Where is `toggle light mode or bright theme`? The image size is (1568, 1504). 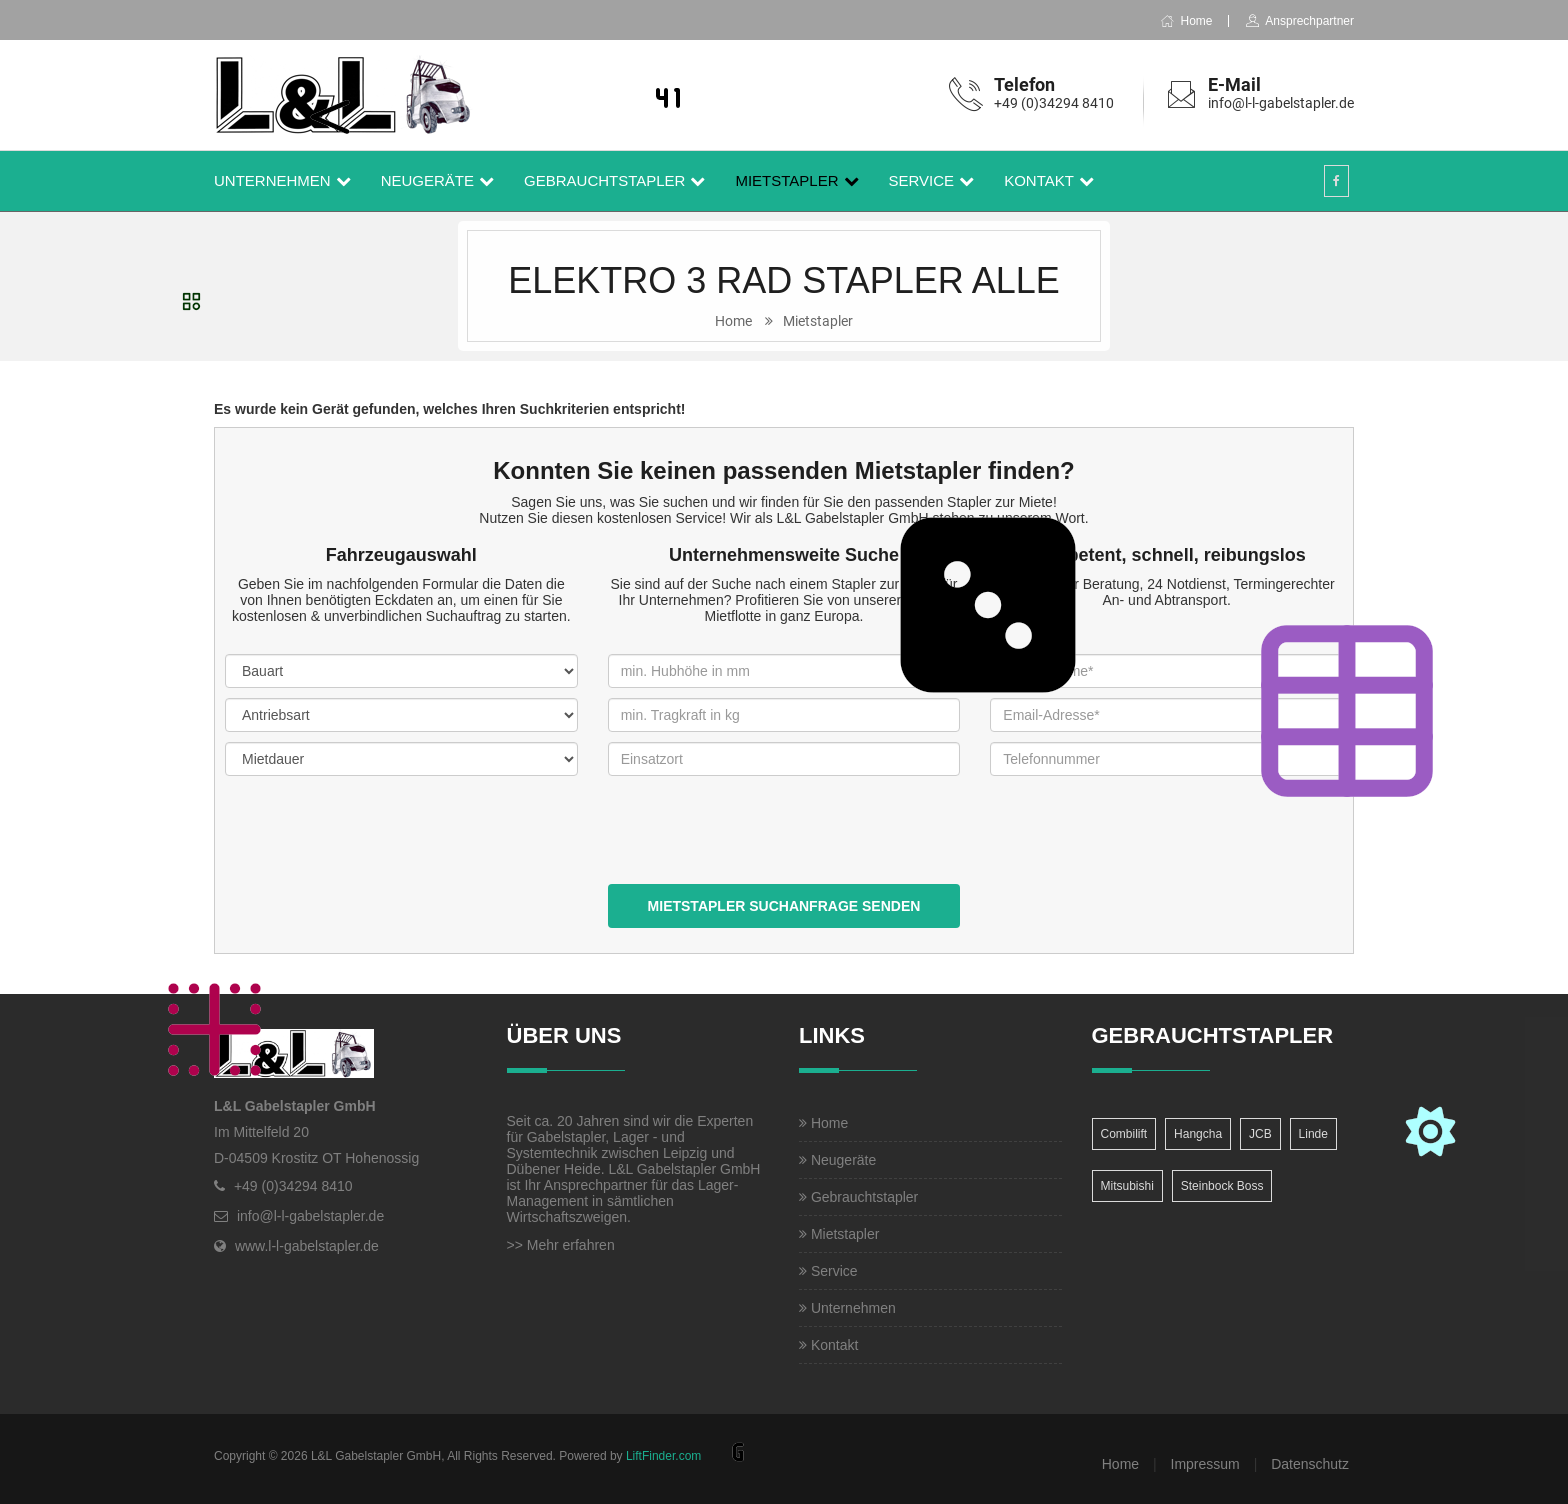 toggle light mode or bright theme is located at coordinates (1430, 1131).